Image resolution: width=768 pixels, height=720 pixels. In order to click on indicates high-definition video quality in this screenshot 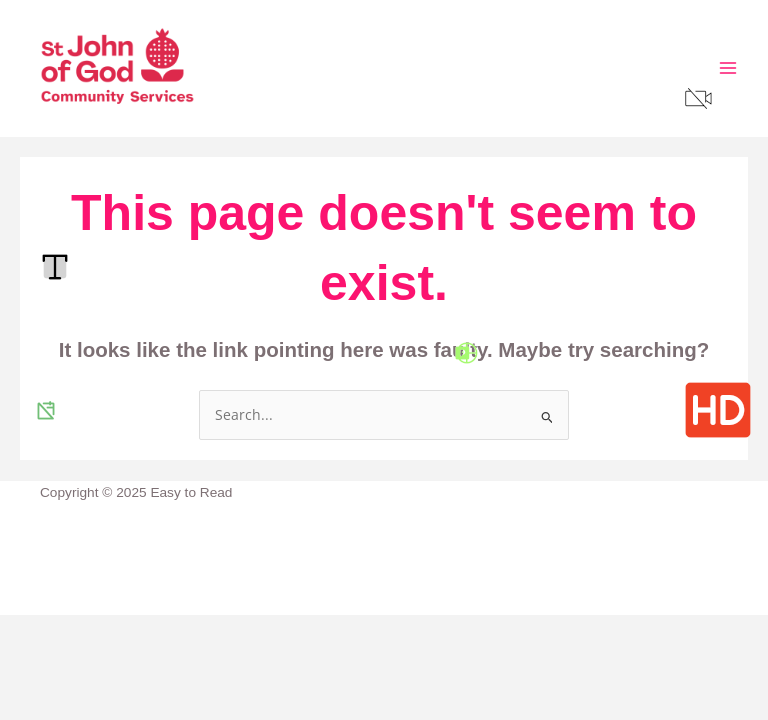, I will do `click(718, 410)`.